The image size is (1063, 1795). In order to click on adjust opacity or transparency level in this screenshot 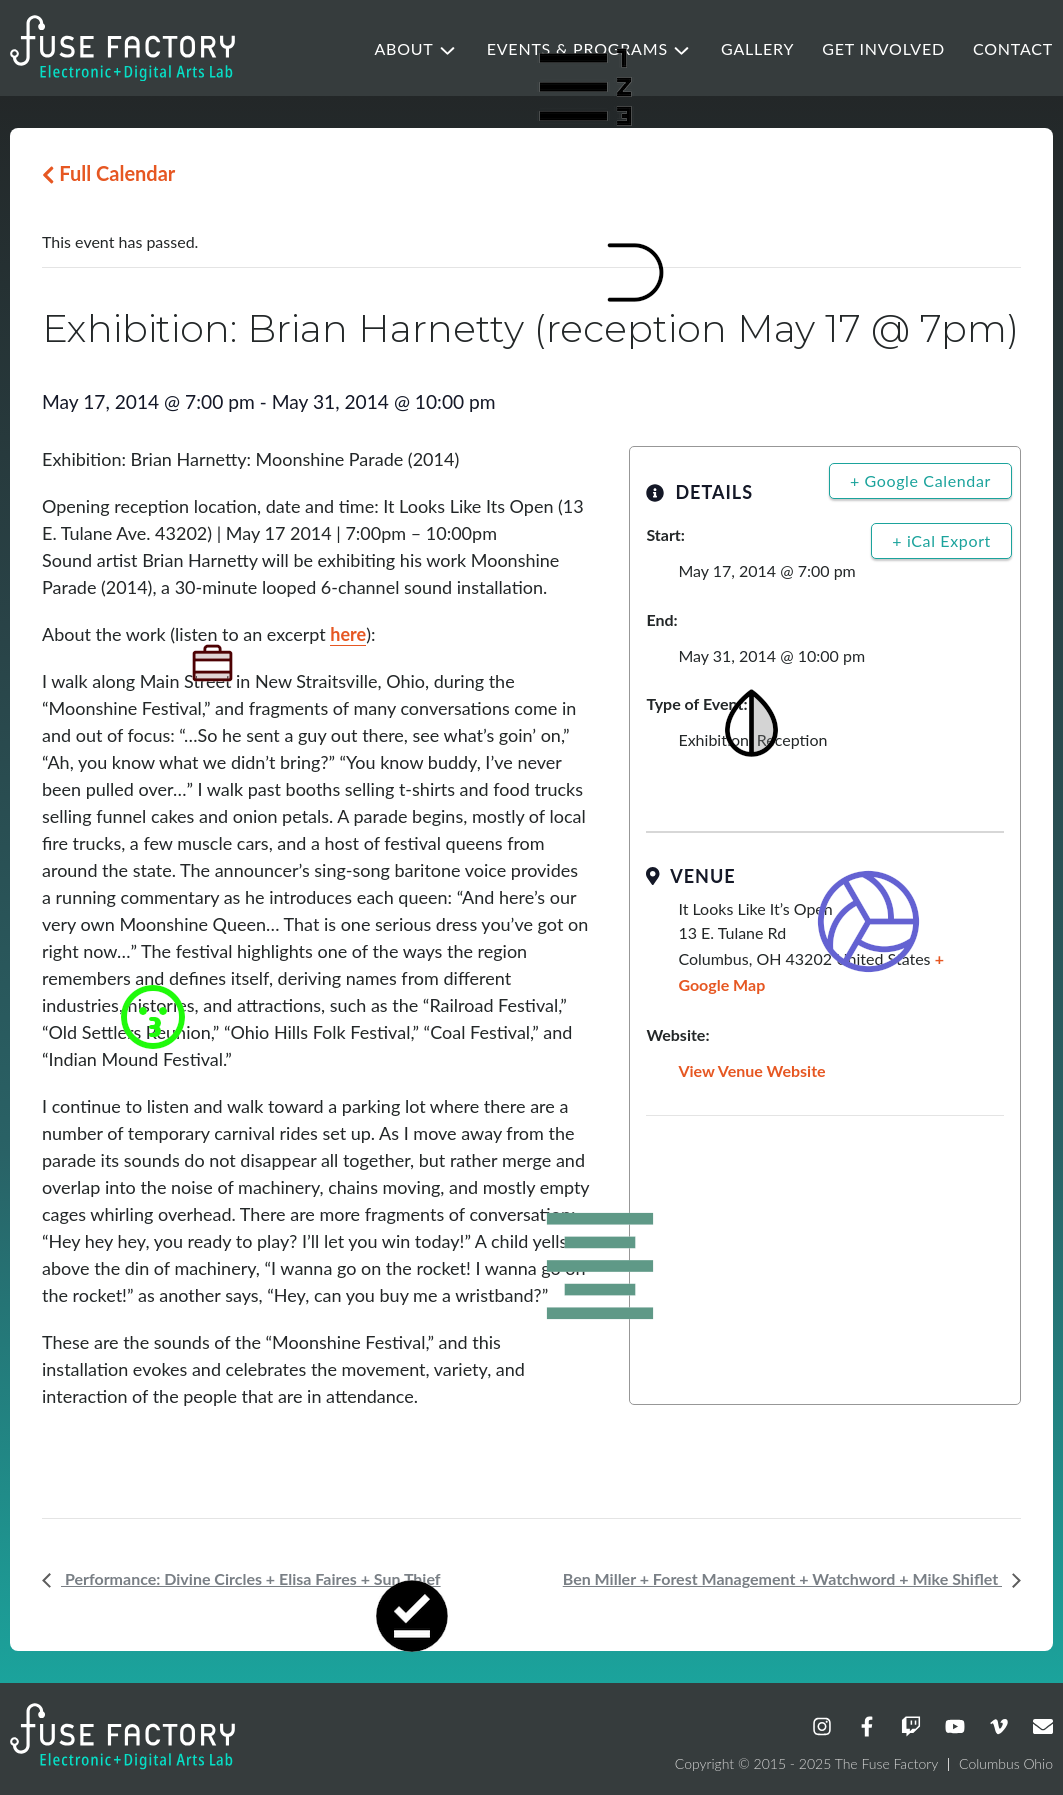, I will do `click(751, 725)`.